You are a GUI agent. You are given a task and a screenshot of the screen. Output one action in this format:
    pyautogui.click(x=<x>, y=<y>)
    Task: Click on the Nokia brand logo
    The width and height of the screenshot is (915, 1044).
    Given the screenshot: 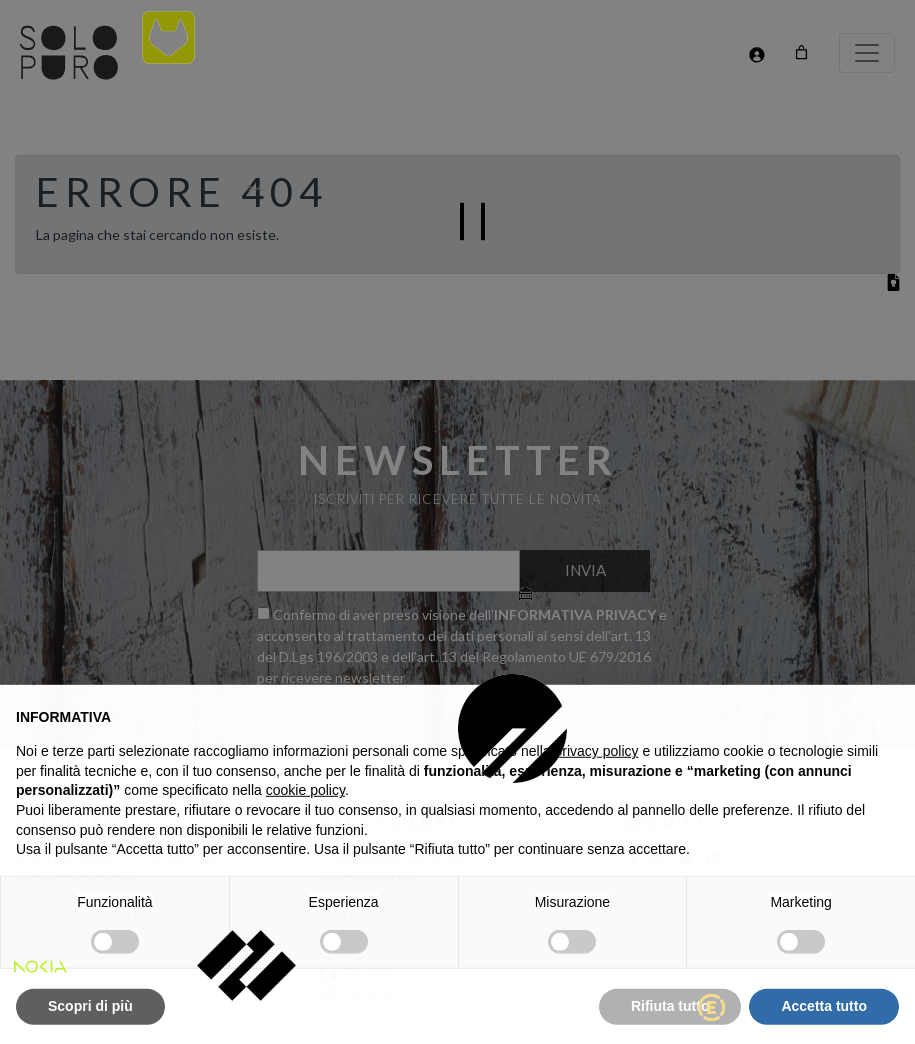 What is the action you would take?
    pyautogui.click(x=40, y=966)
    